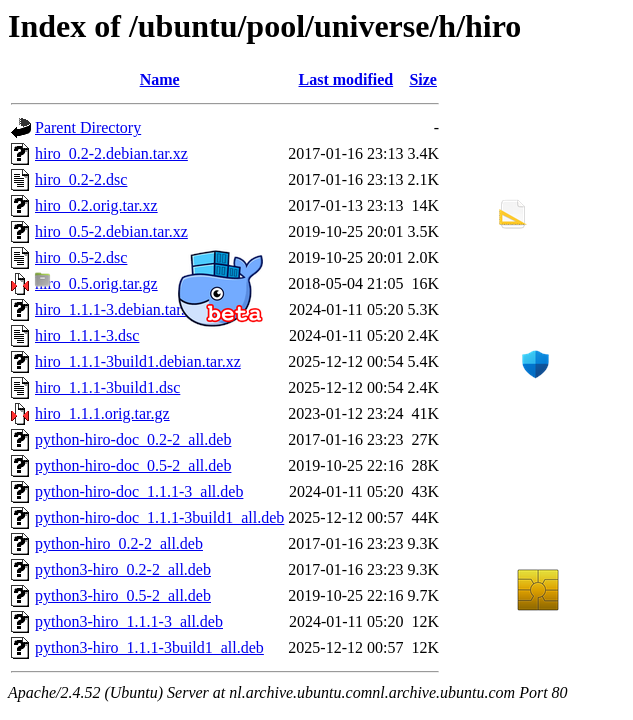  Describe the element at coordinates (535, 364) in the screenshot. I see `windows defender security status` at that location.